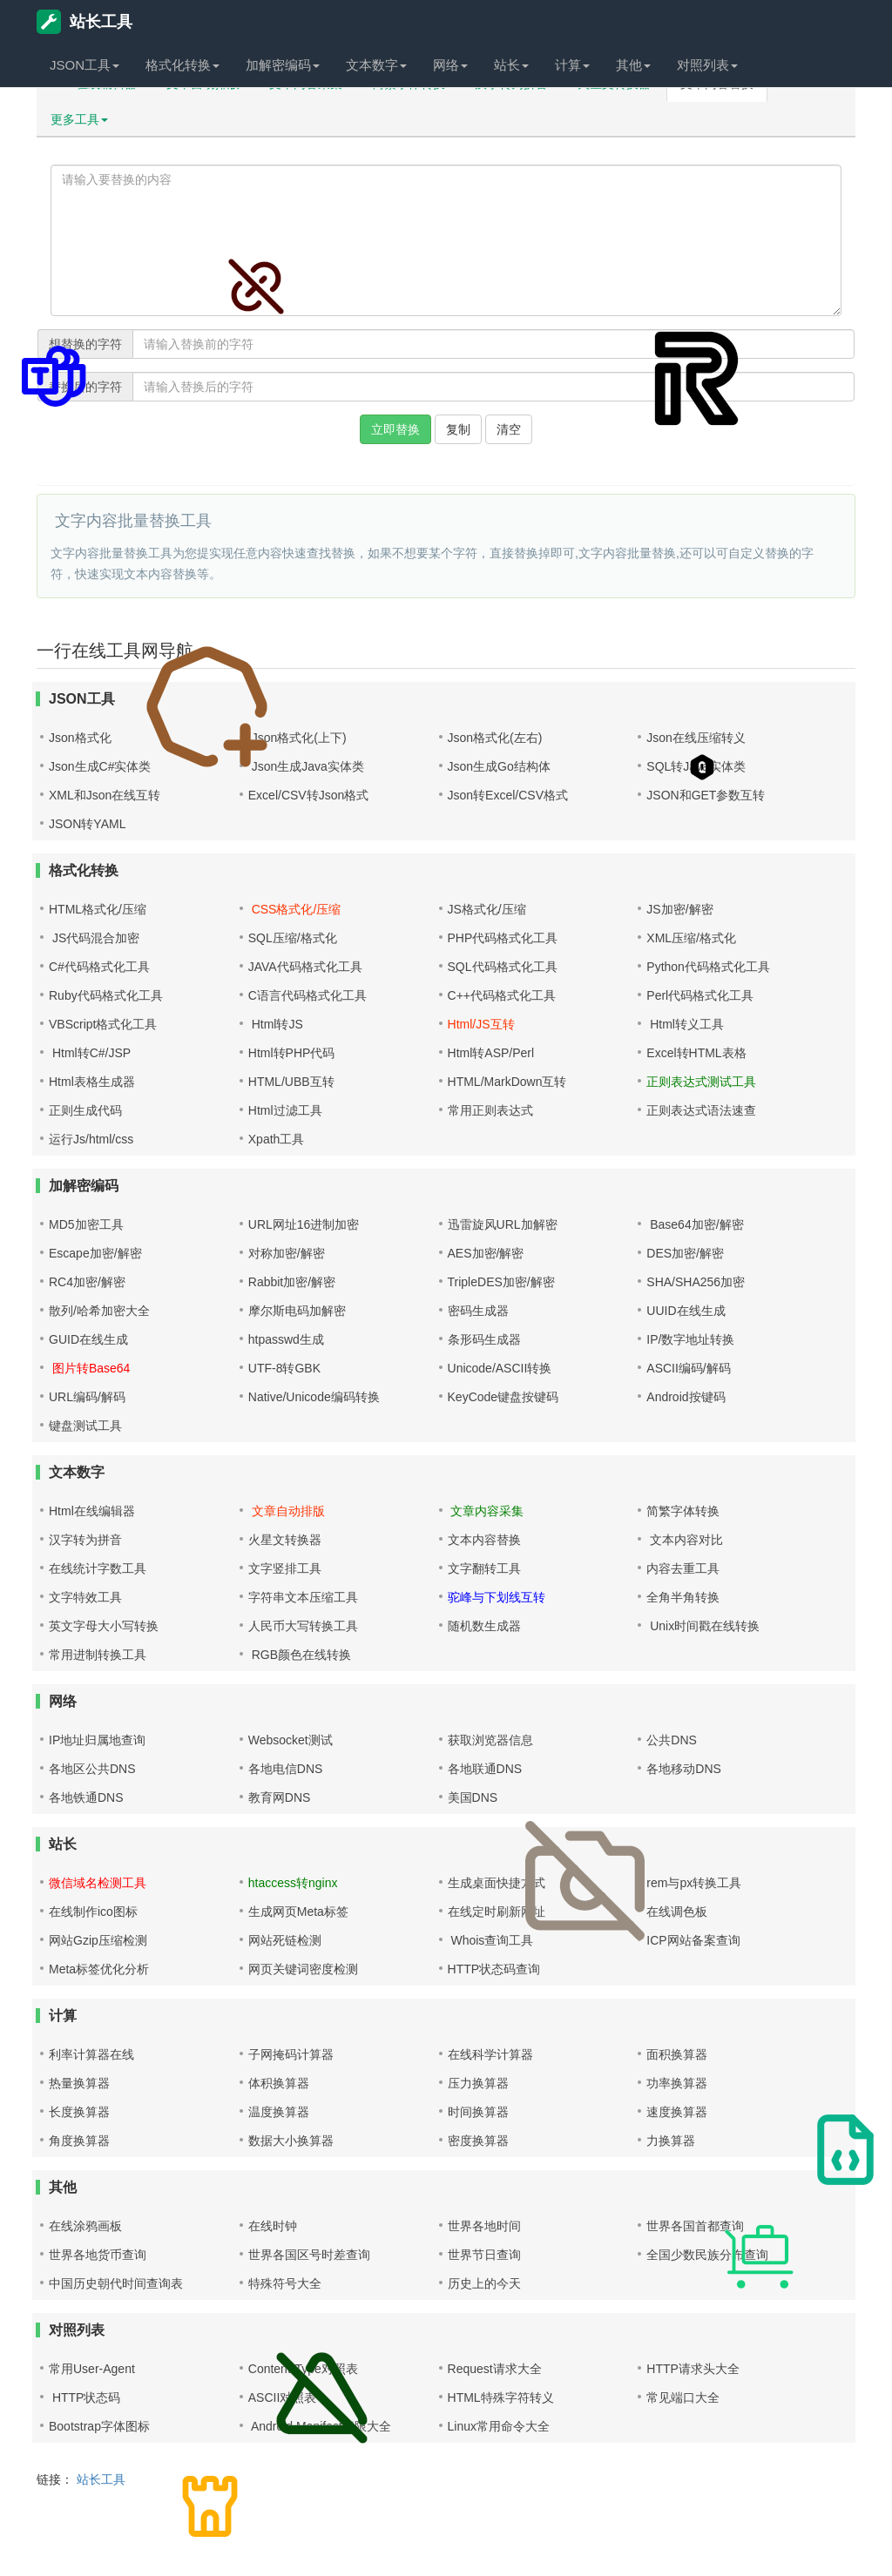 This screenshot has width=892, height=2576. Describe the element at coordinates (702, 767) in the screenshot. I see `app icon or logo featuring the letter Q` at that location.